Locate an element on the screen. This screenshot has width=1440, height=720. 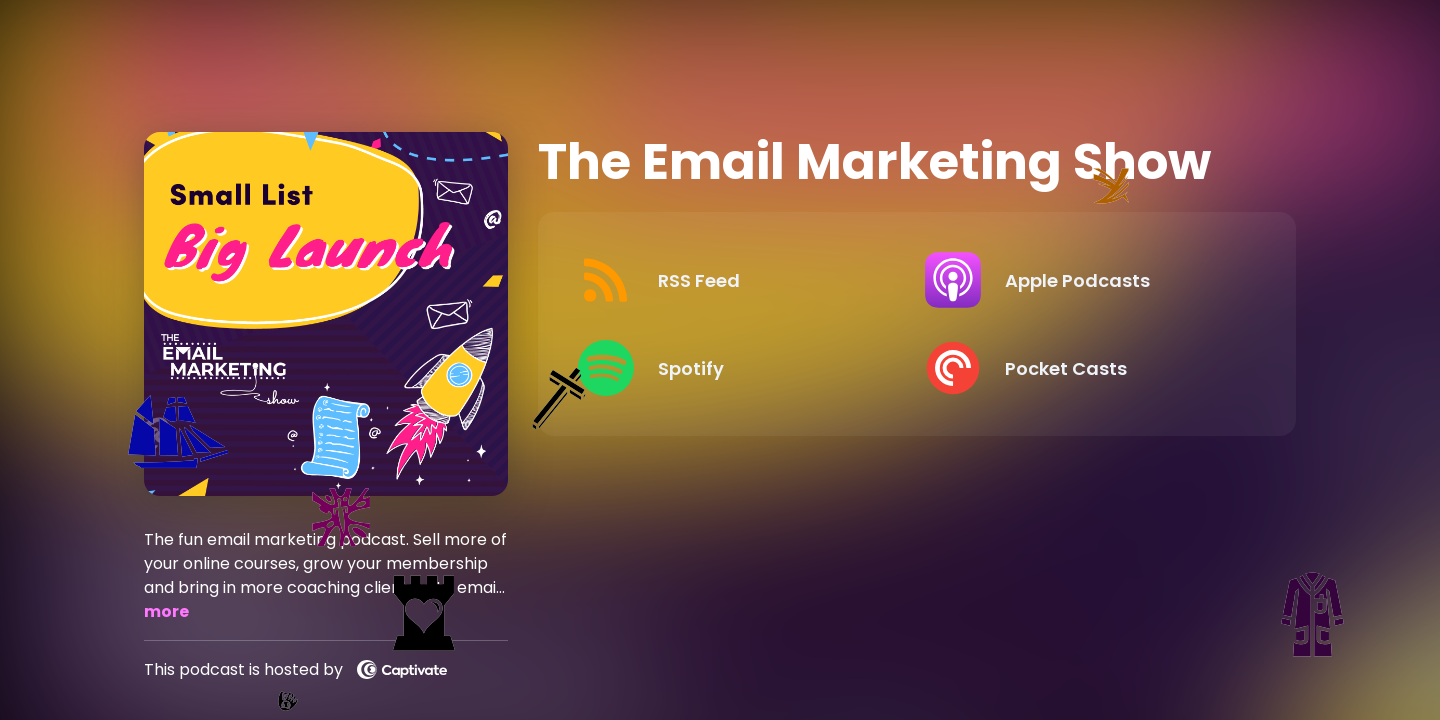
access your favorite or saved fortress in a game is located at coordinates (424, 613).